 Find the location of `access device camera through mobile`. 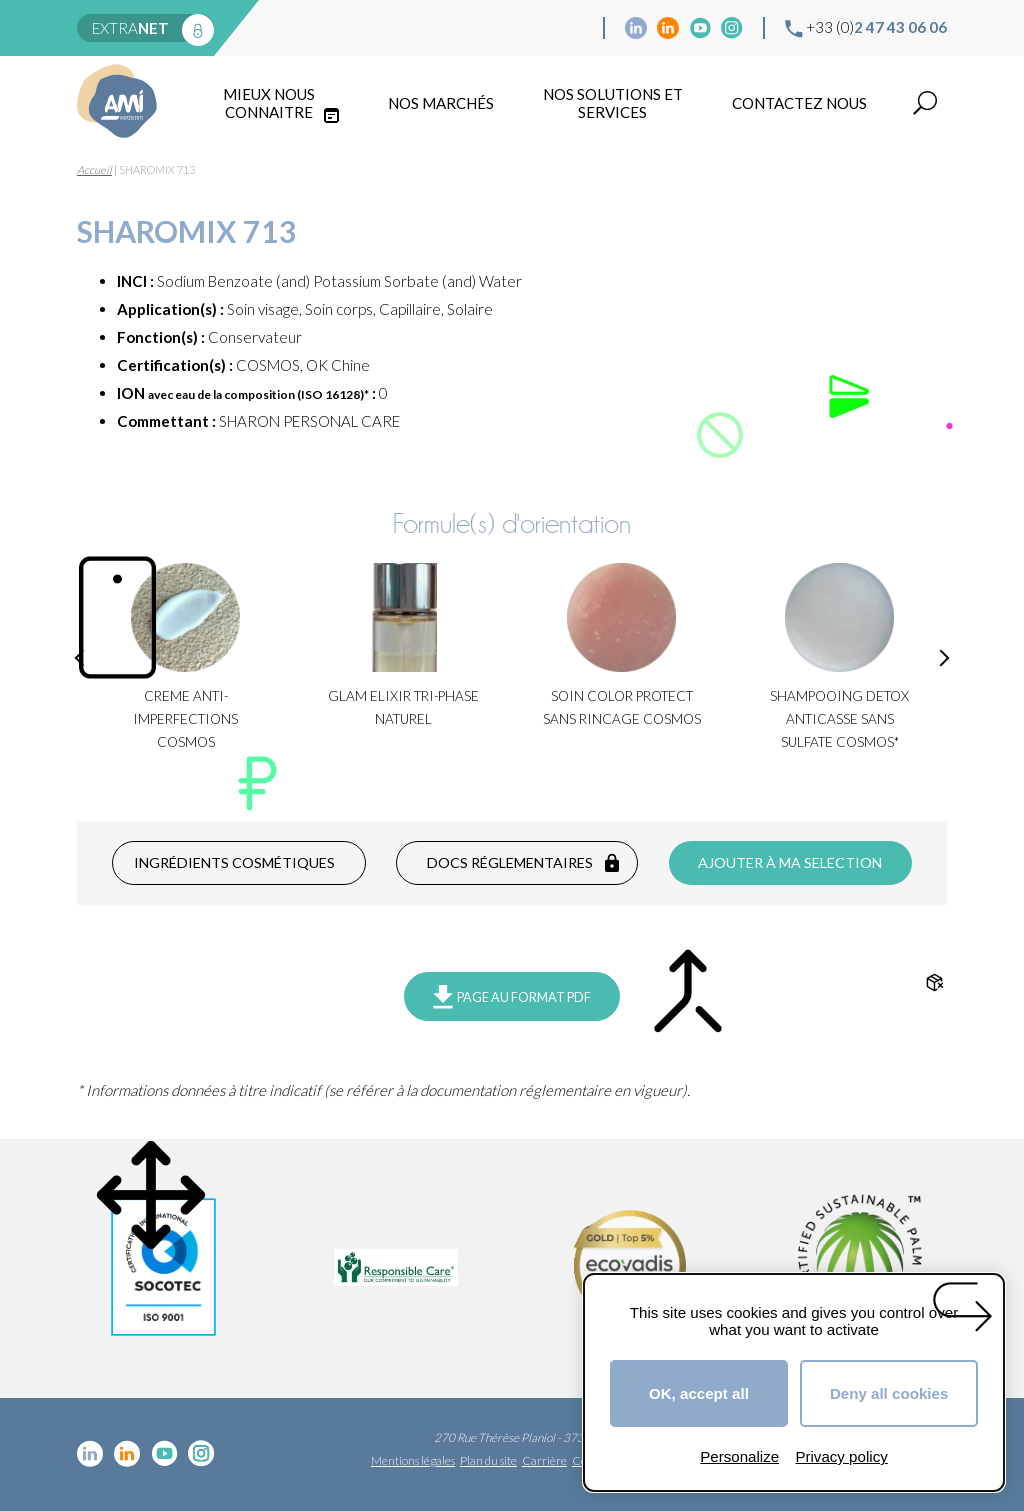

access device camera through mobile is located at coordinates (117, 617).